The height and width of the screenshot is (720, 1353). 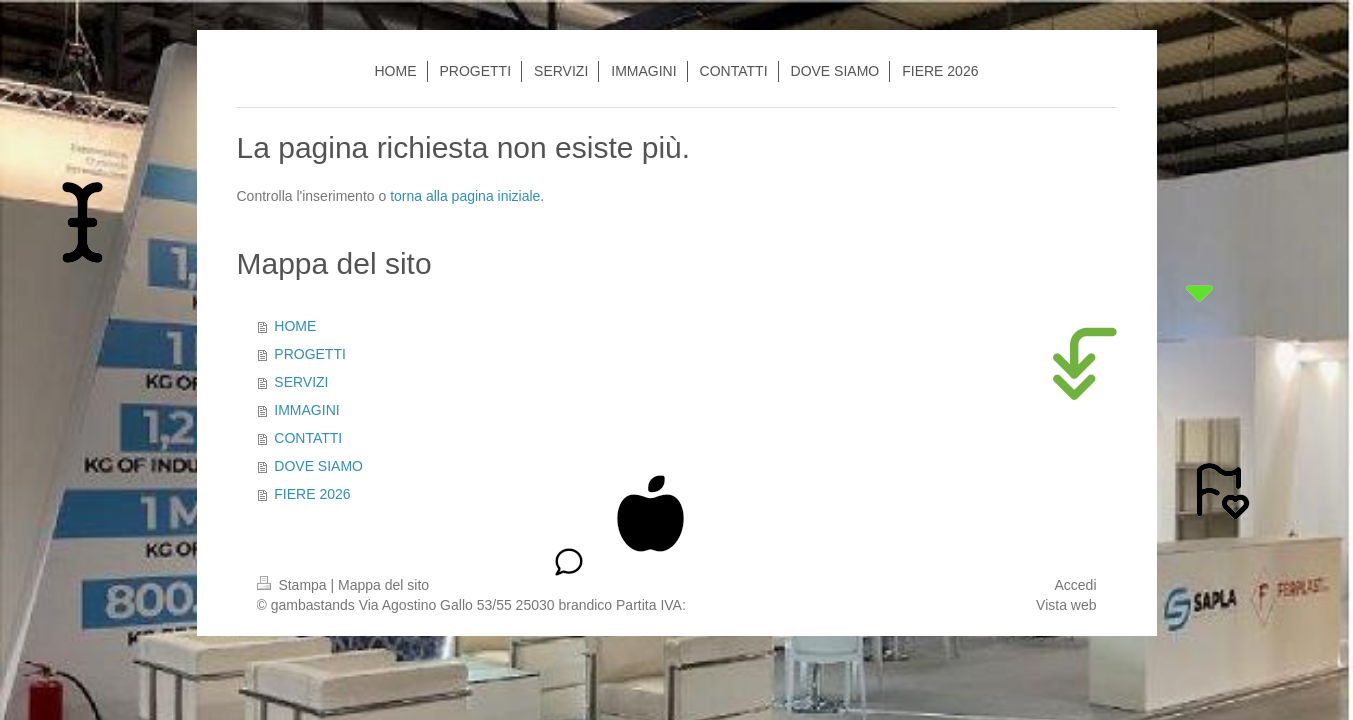 I want to click on access health or nutrition features, so click(x=650, y=513).